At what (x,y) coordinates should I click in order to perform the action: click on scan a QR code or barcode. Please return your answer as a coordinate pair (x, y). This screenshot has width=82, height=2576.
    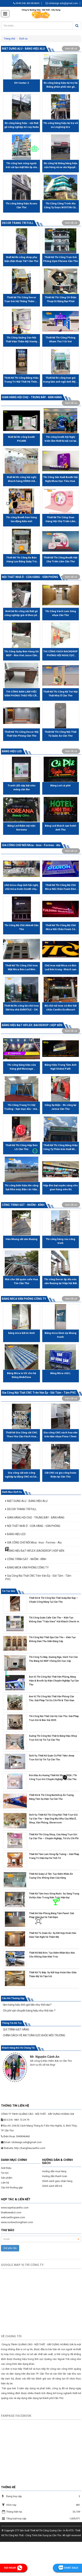
    Looking at the image, I should click on (38, 1921).